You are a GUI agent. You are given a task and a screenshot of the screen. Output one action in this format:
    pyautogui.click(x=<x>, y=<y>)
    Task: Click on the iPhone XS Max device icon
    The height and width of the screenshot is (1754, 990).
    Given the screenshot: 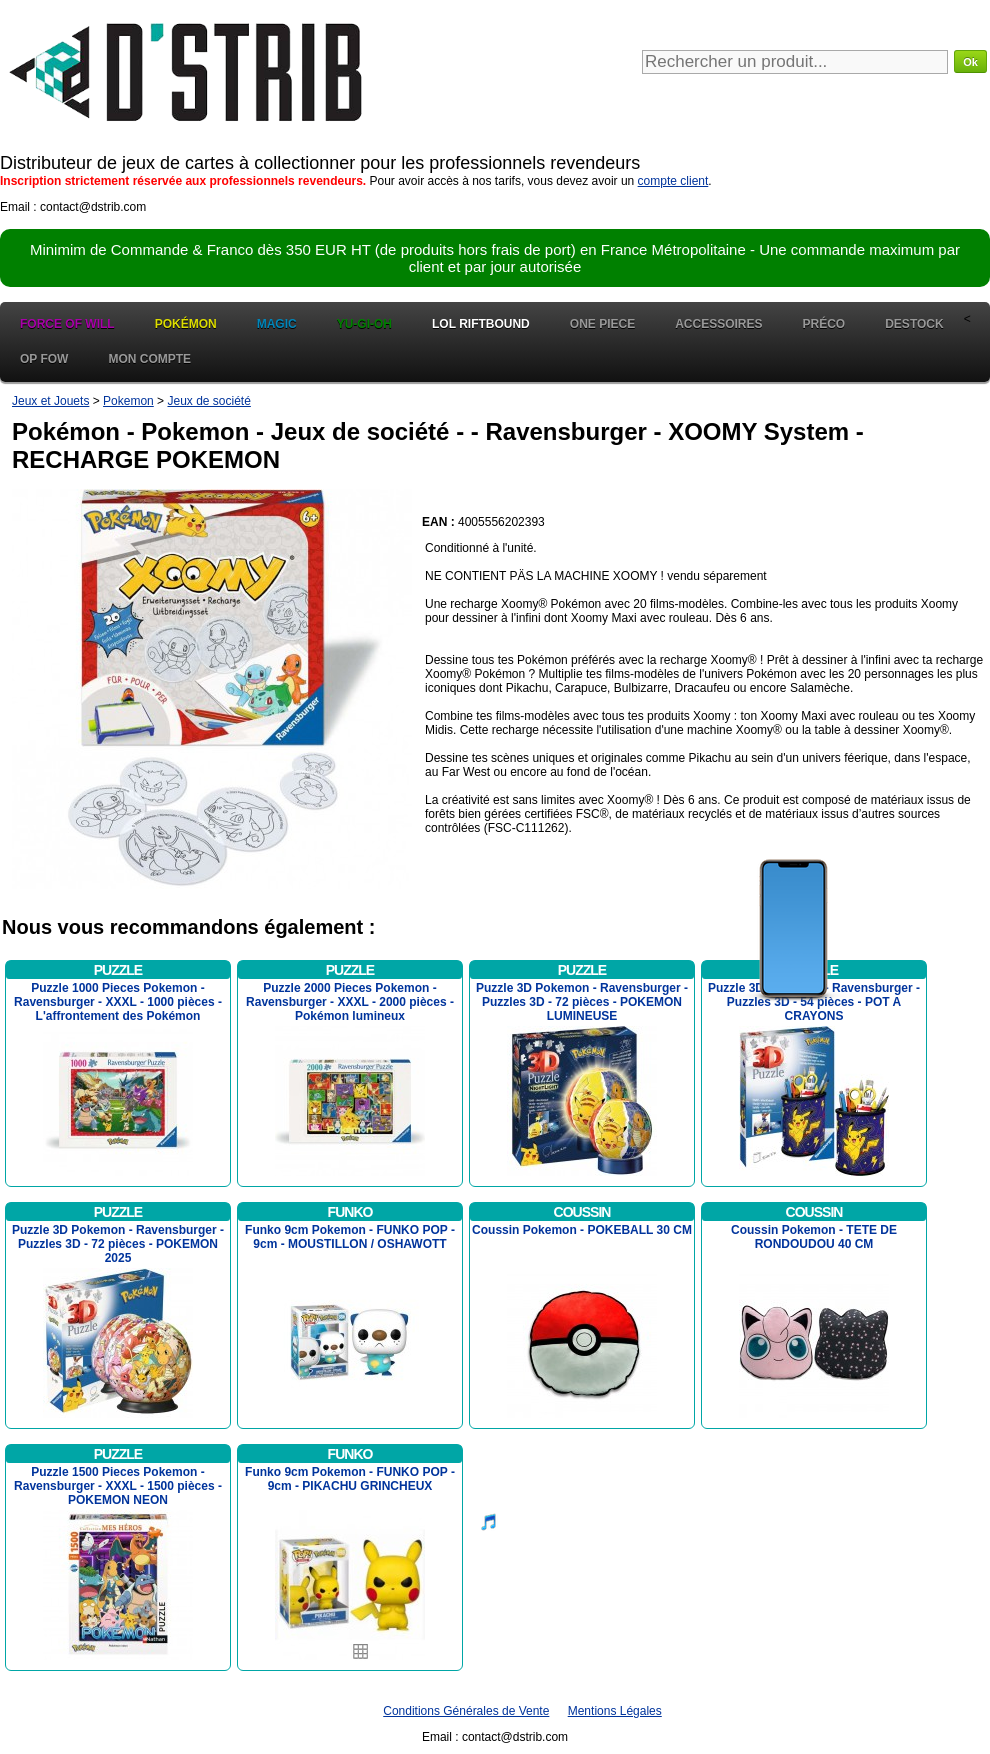 What is the action you would take?
    pyautogui.click(x=793, y=930)
    